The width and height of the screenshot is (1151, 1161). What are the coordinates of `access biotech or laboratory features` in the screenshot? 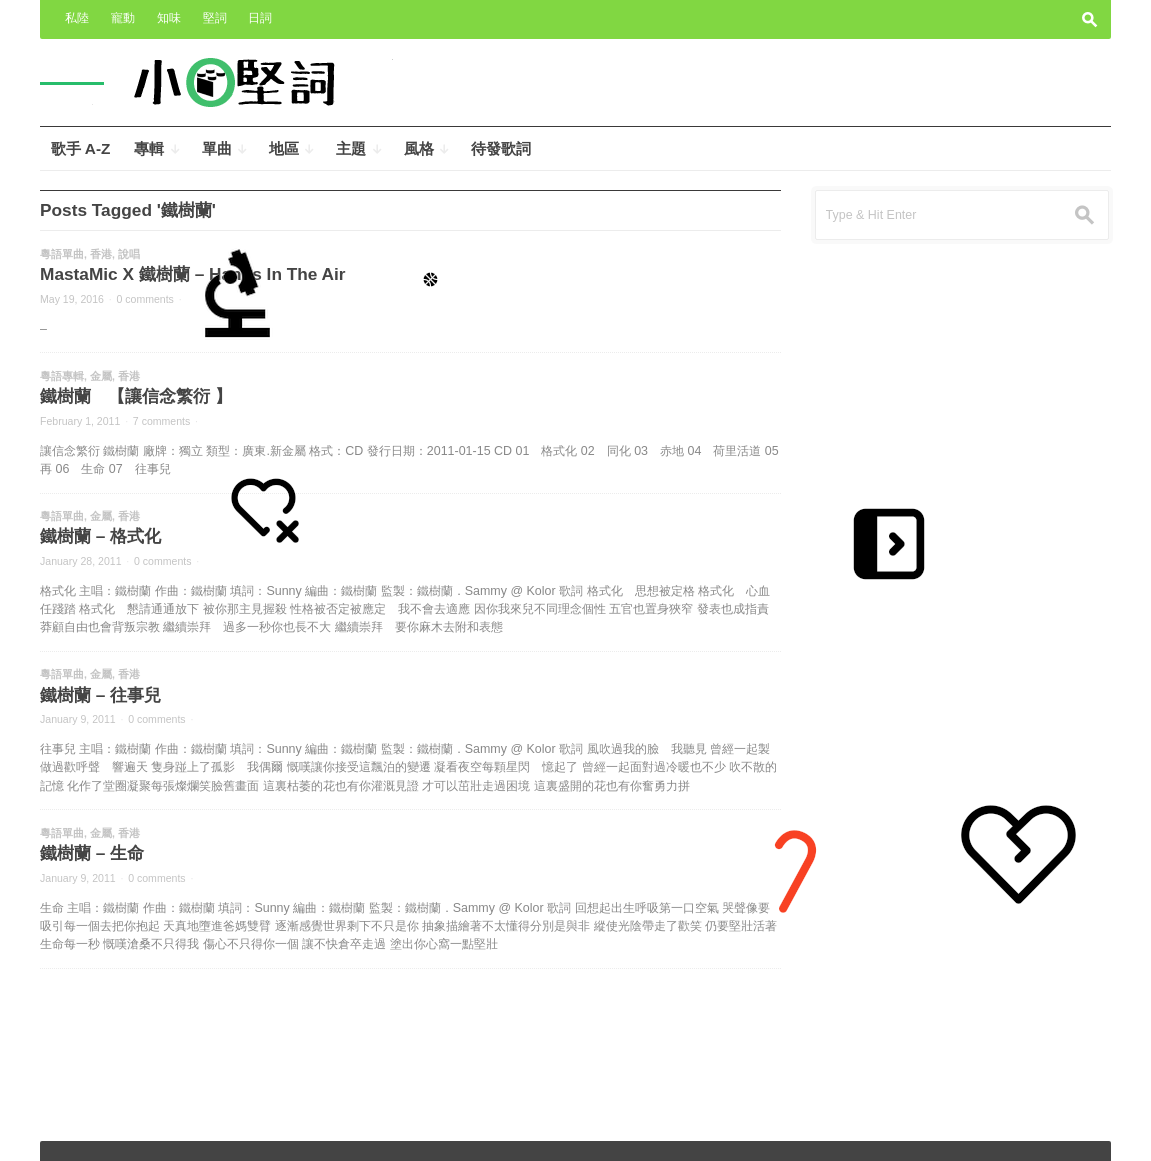 It's located at (237, 295).